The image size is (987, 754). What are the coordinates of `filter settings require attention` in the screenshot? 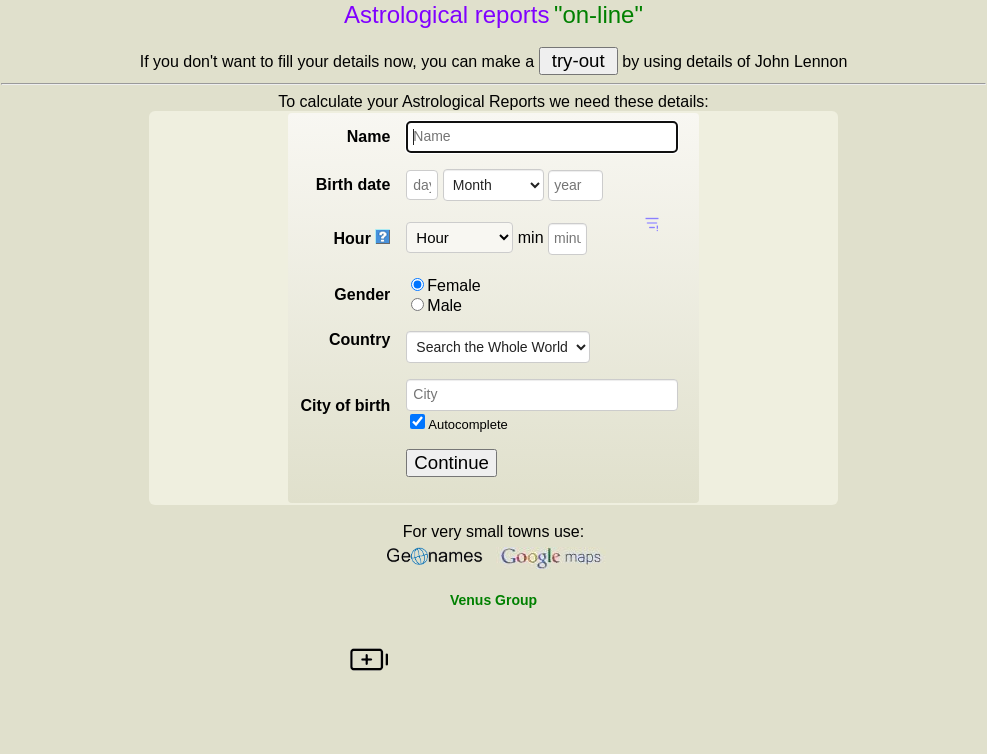 It's located at (652, 223).